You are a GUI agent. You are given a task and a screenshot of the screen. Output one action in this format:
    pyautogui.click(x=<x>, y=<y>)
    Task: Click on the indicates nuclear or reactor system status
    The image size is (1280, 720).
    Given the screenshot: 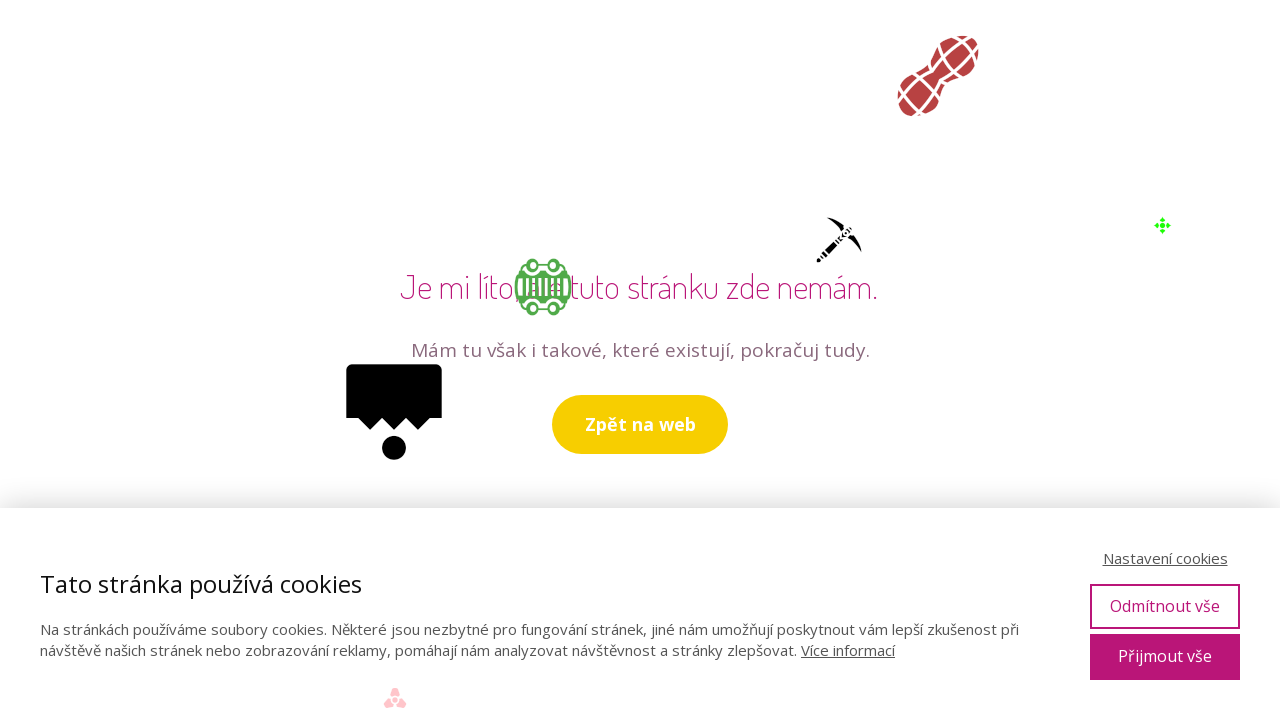 What is the action you would take?
    pyautogui.click(x=395, y=698)
    